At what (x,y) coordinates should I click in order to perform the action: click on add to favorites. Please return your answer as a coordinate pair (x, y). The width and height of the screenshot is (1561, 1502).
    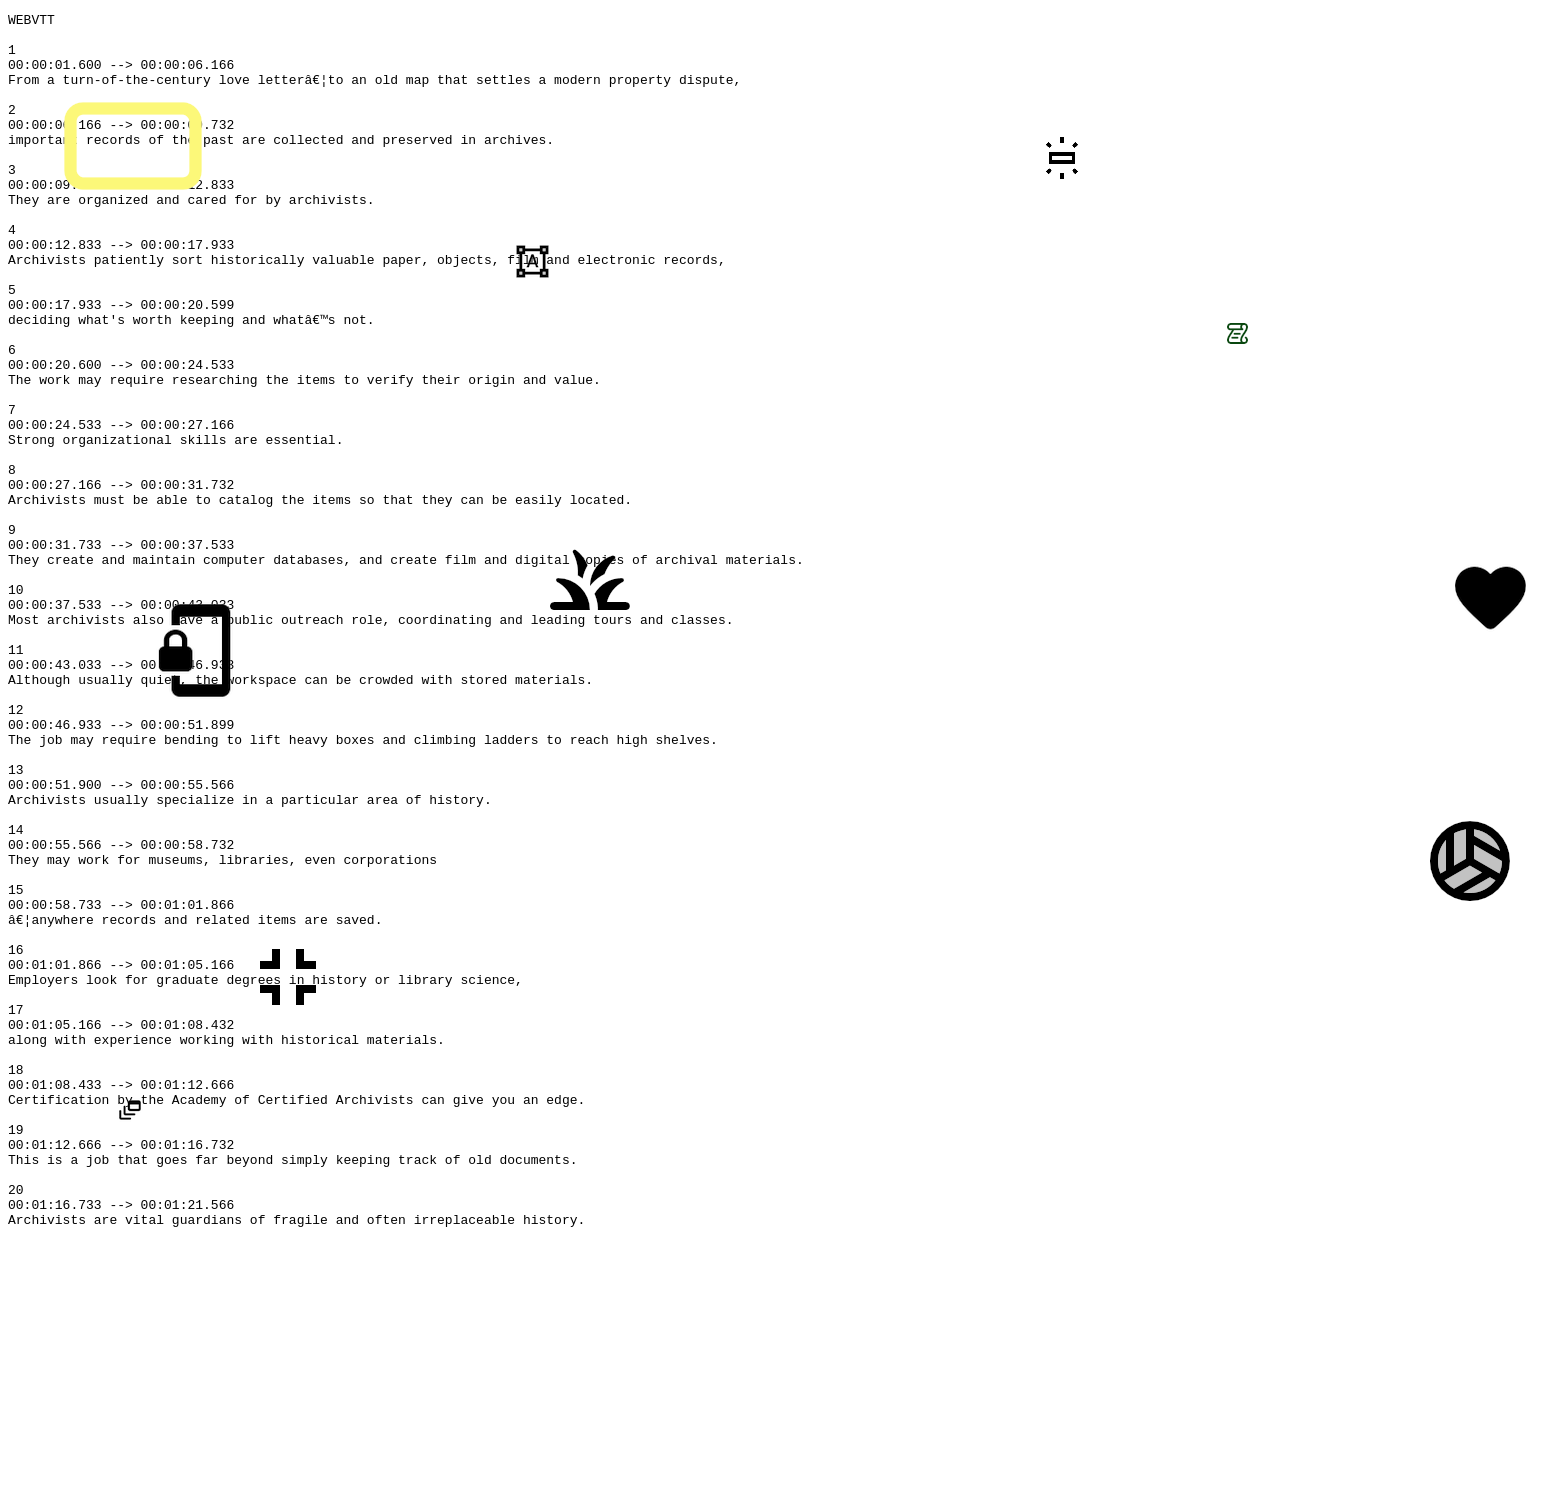
    Looking at the image, I should click on (1490, 598).